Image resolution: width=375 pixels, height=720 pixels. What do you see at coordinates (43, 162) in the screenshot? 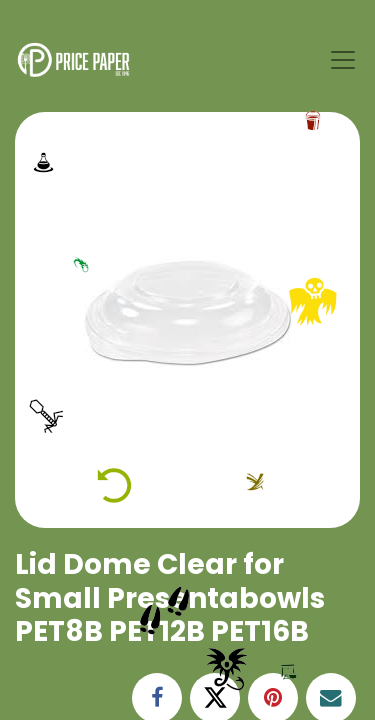
I see `use a potion item from inventory` at bounding box center [43, 162].